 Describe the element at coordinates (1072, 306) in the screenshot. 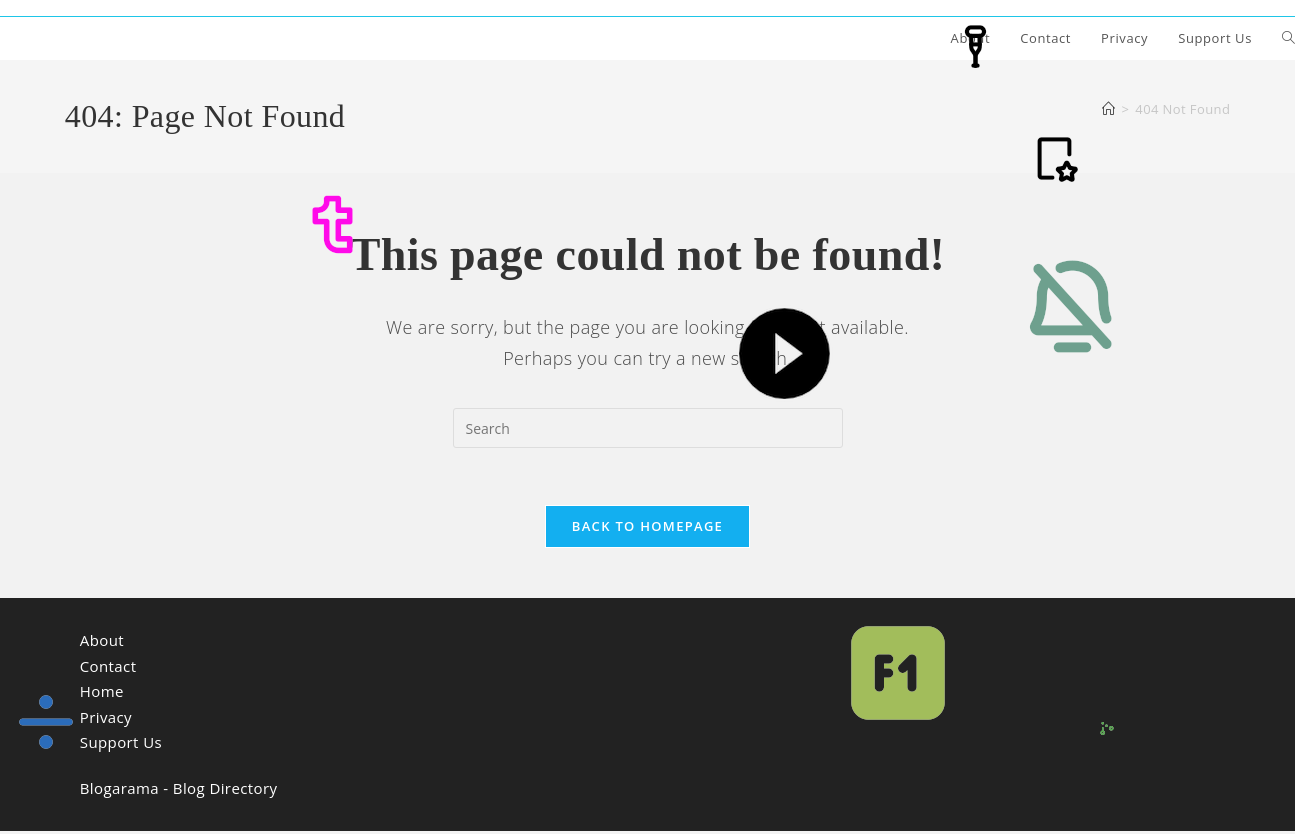

I see `mute notifications` at that location.